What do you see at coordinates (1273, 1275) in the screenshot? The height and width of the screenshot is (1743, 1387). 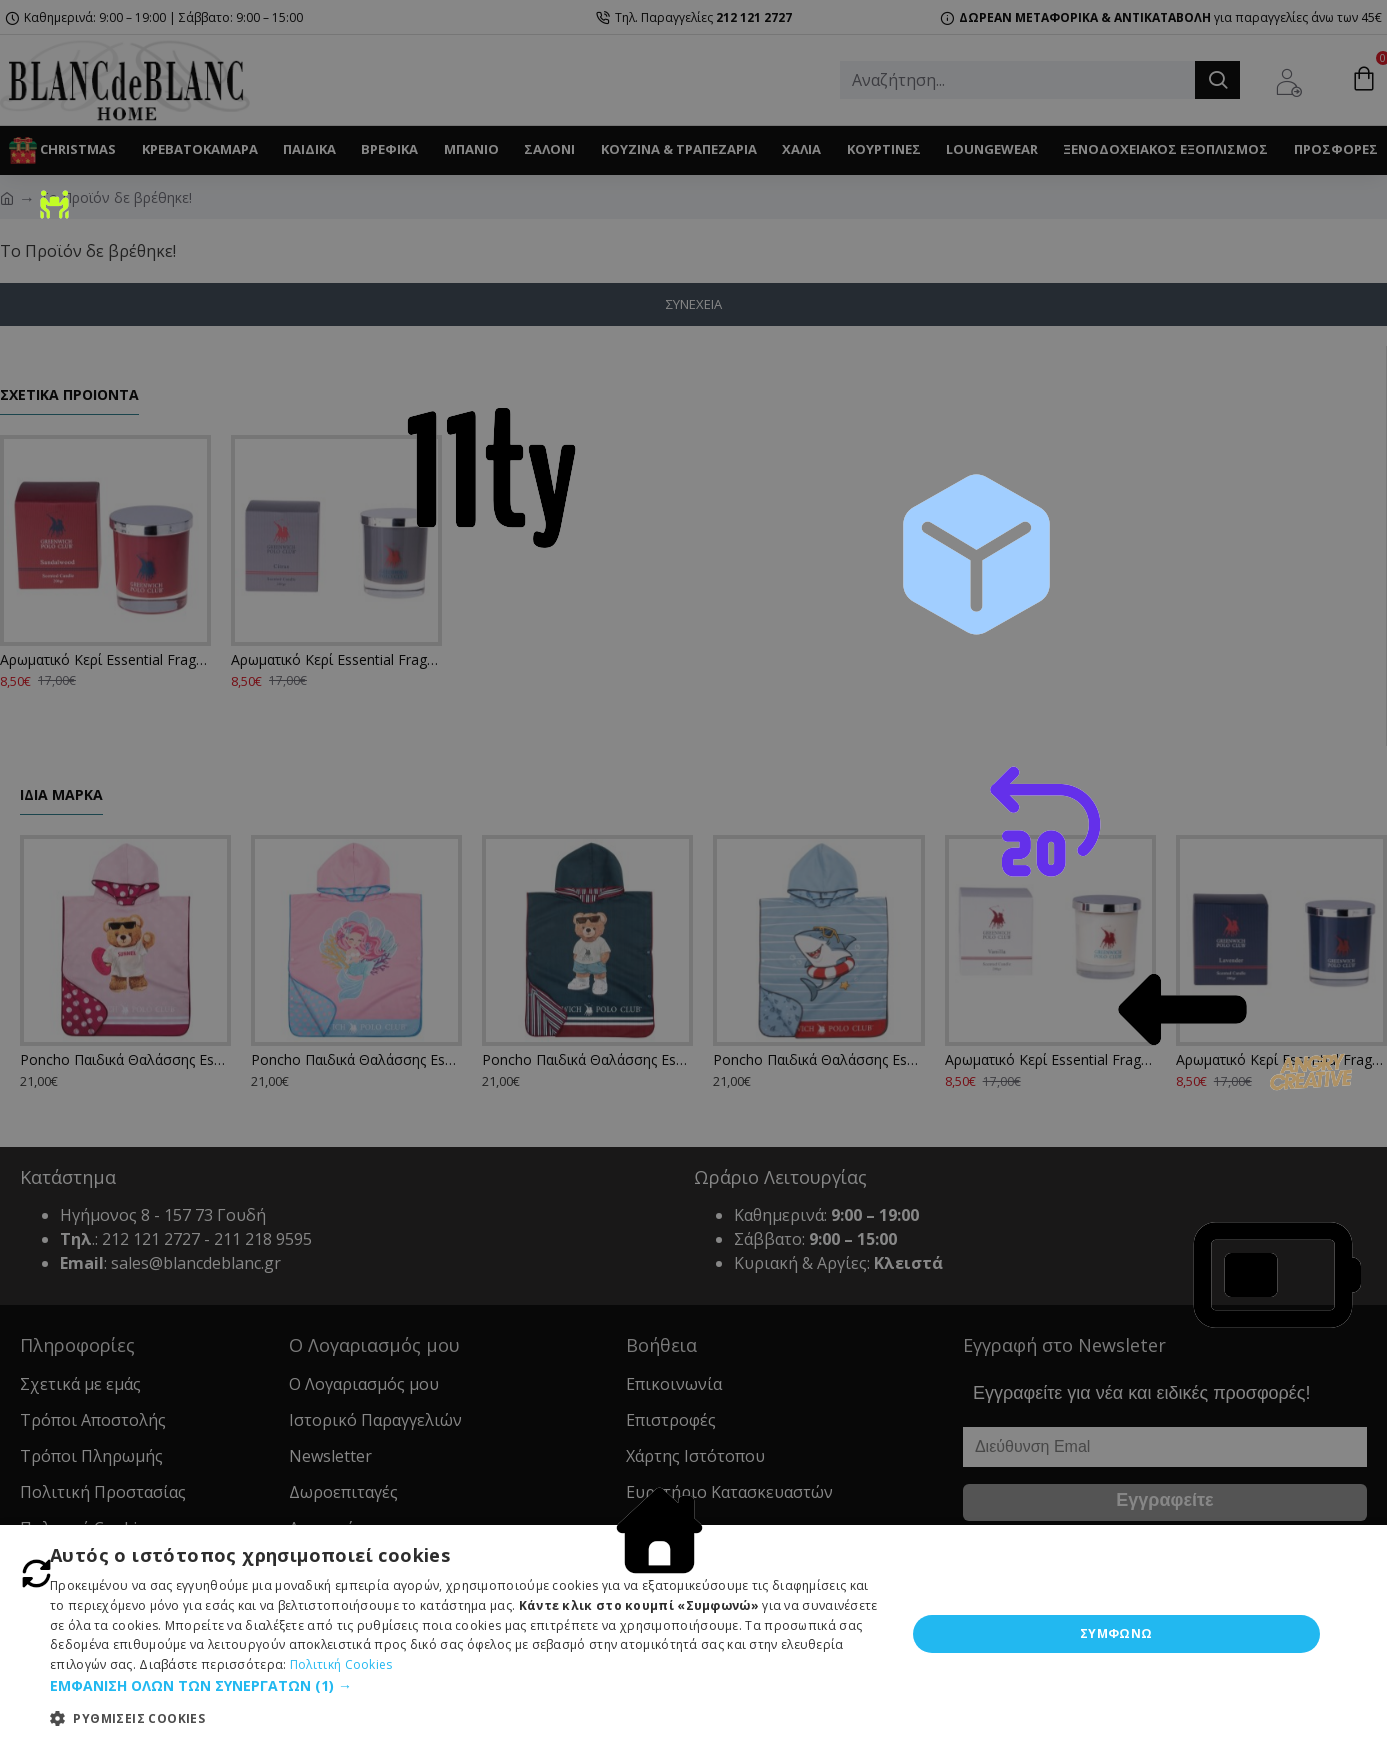 I see `indicates battery at 50% charge` at bounding box center [1273, 1275].